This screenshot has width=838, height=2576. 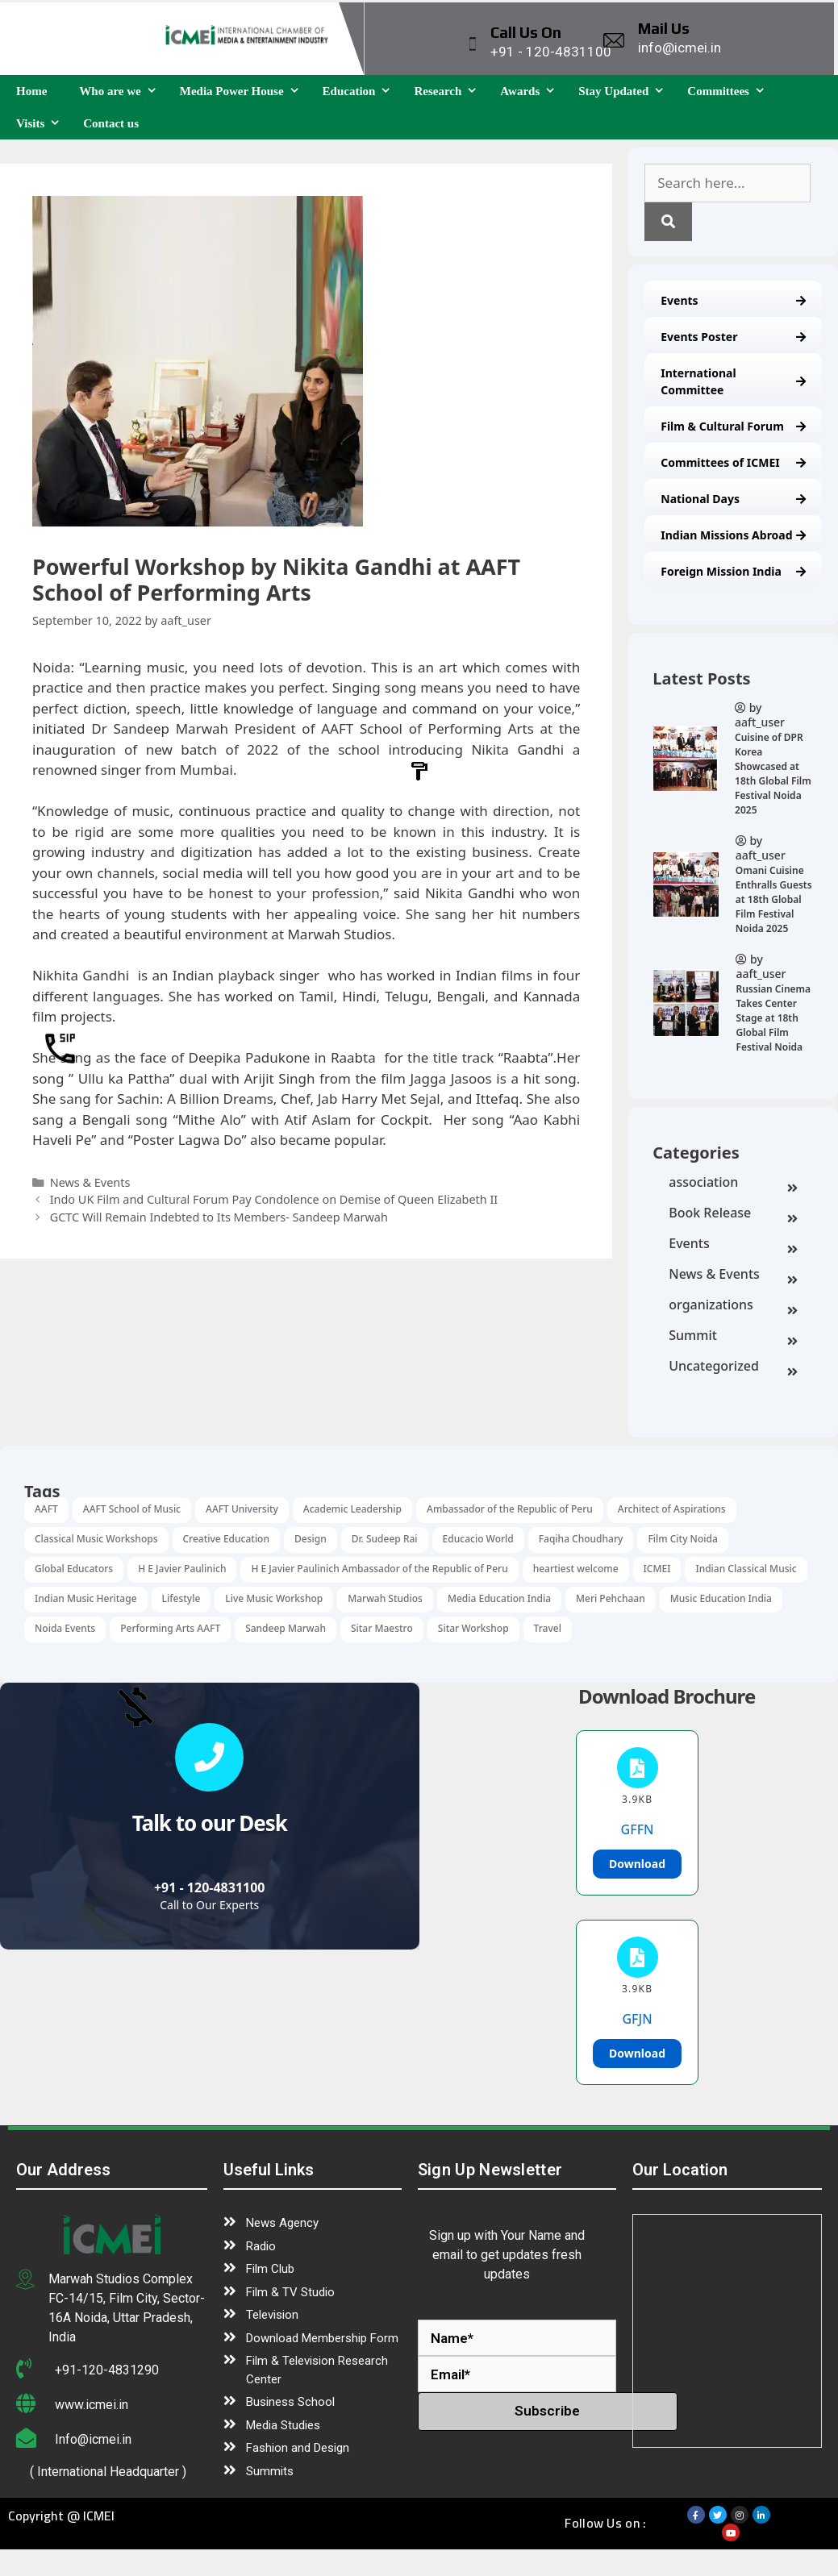 I want to click on make a SIP (internet-based) phone call, so click(x=60, y=1048).